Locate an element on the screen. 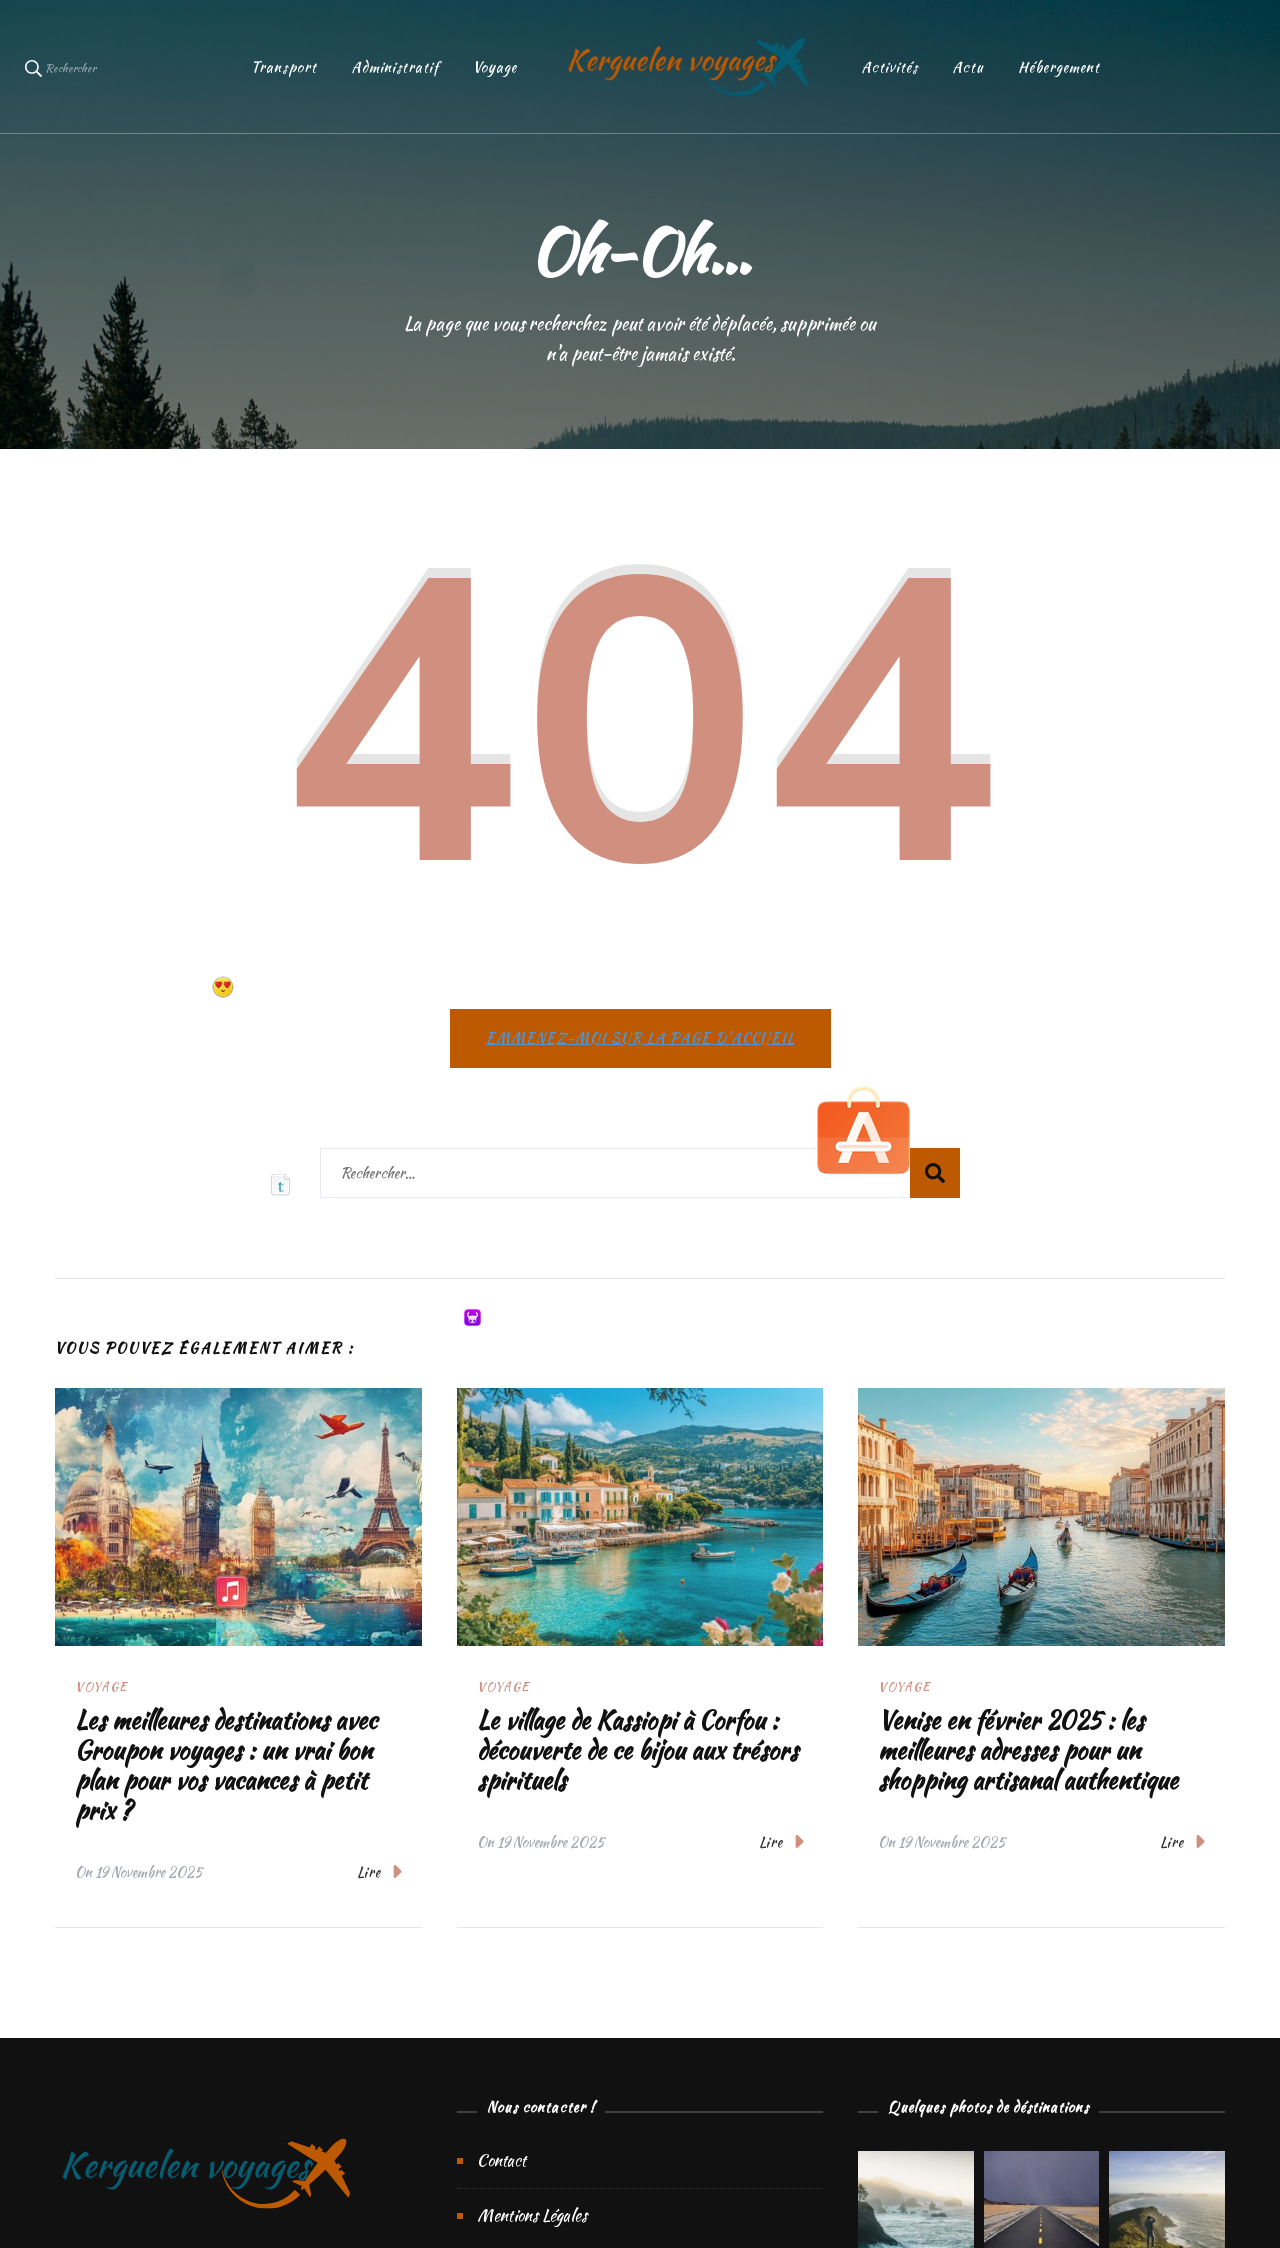 The width and height of the screenshot is (1280, 2248). launch hollow knight game is located at coordinates (472, 1317).